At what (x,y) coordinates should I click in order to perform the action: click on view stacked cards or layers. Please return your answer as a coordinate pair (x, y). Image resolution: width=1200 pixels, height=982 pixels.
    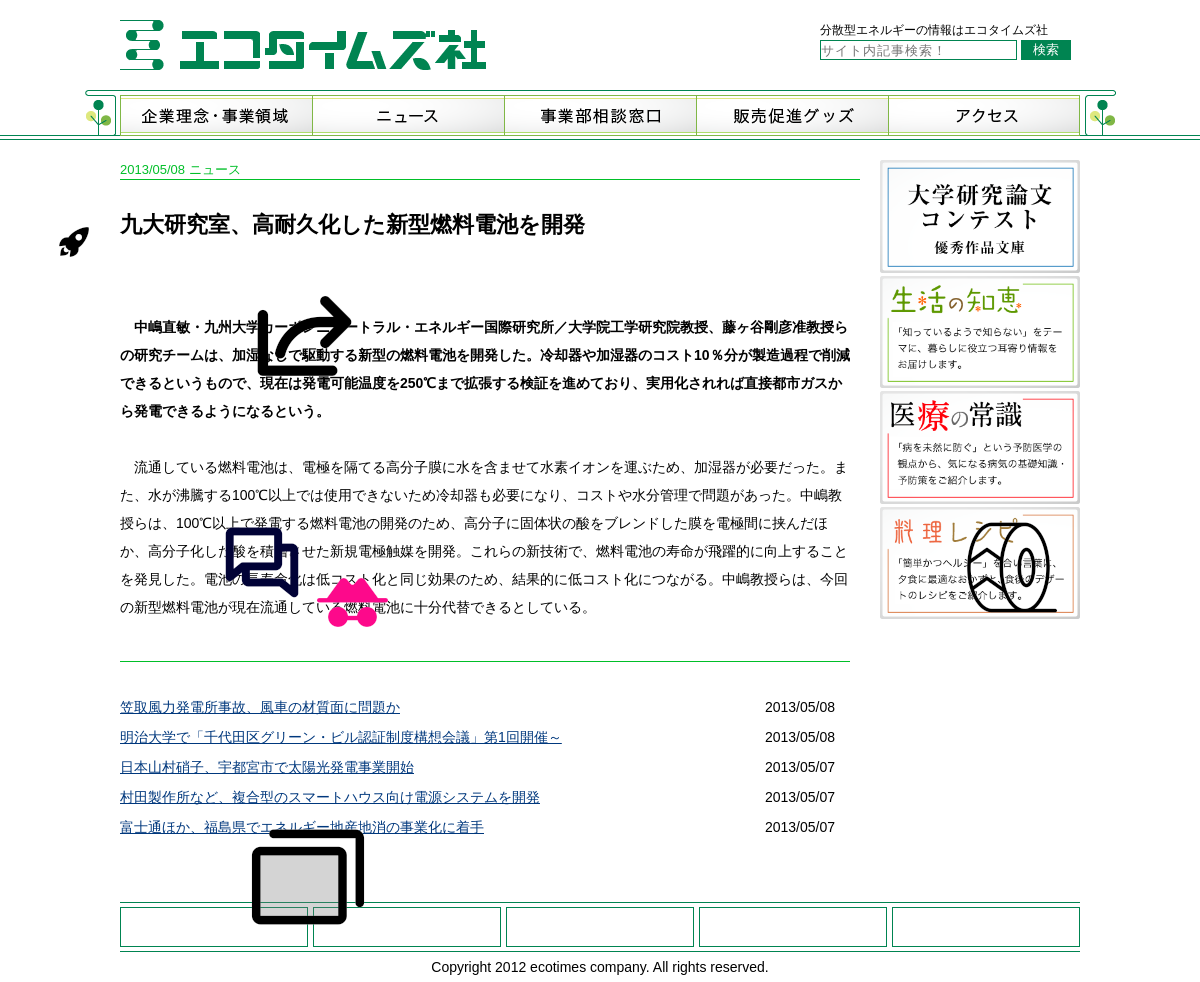
    Looking at the image, I should click on (308, 877).